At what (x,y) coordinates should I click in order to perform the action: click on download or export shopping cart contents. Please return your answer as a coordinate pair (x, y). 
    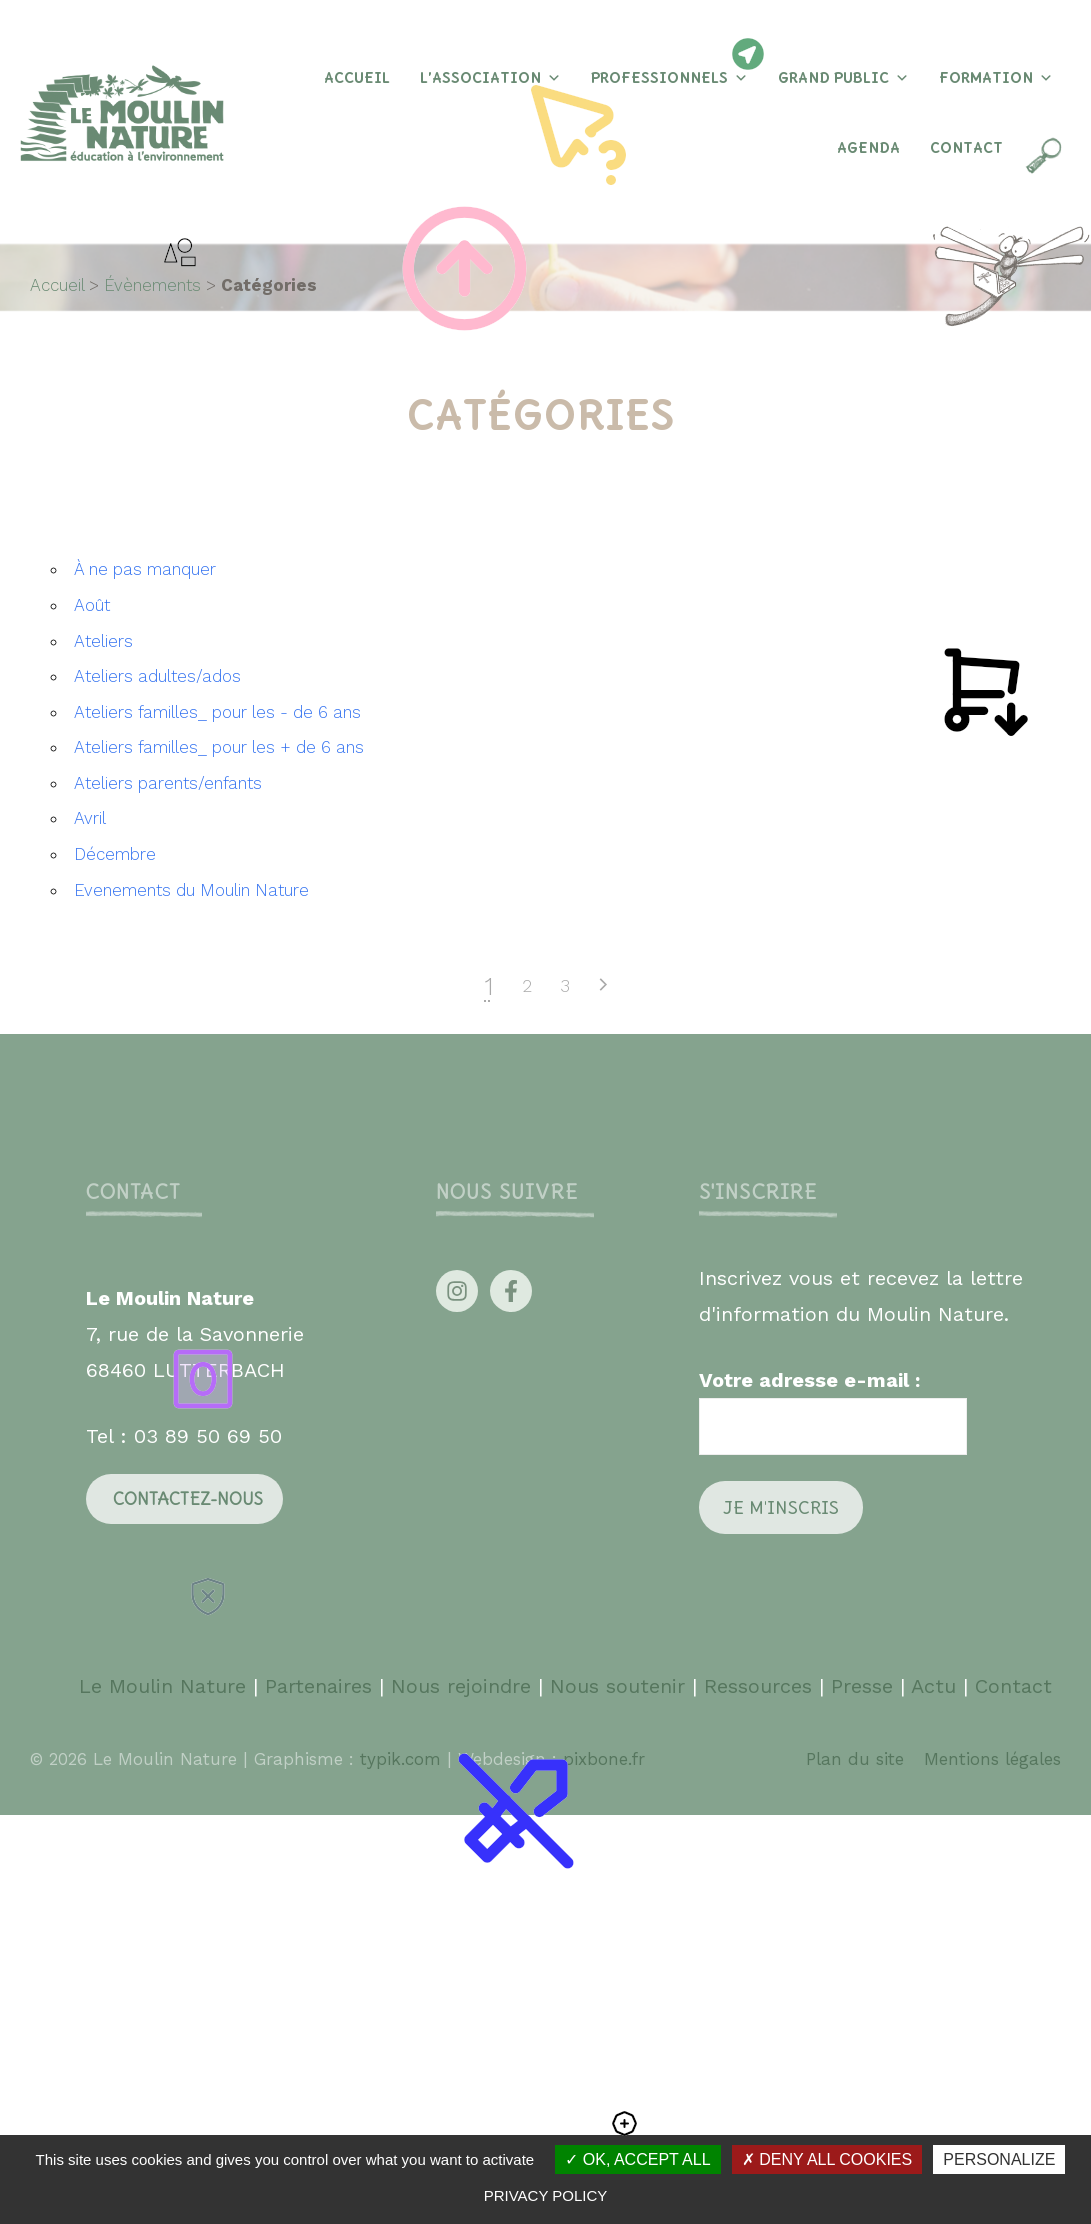
    Looking at the image, I should click on (982, 690).